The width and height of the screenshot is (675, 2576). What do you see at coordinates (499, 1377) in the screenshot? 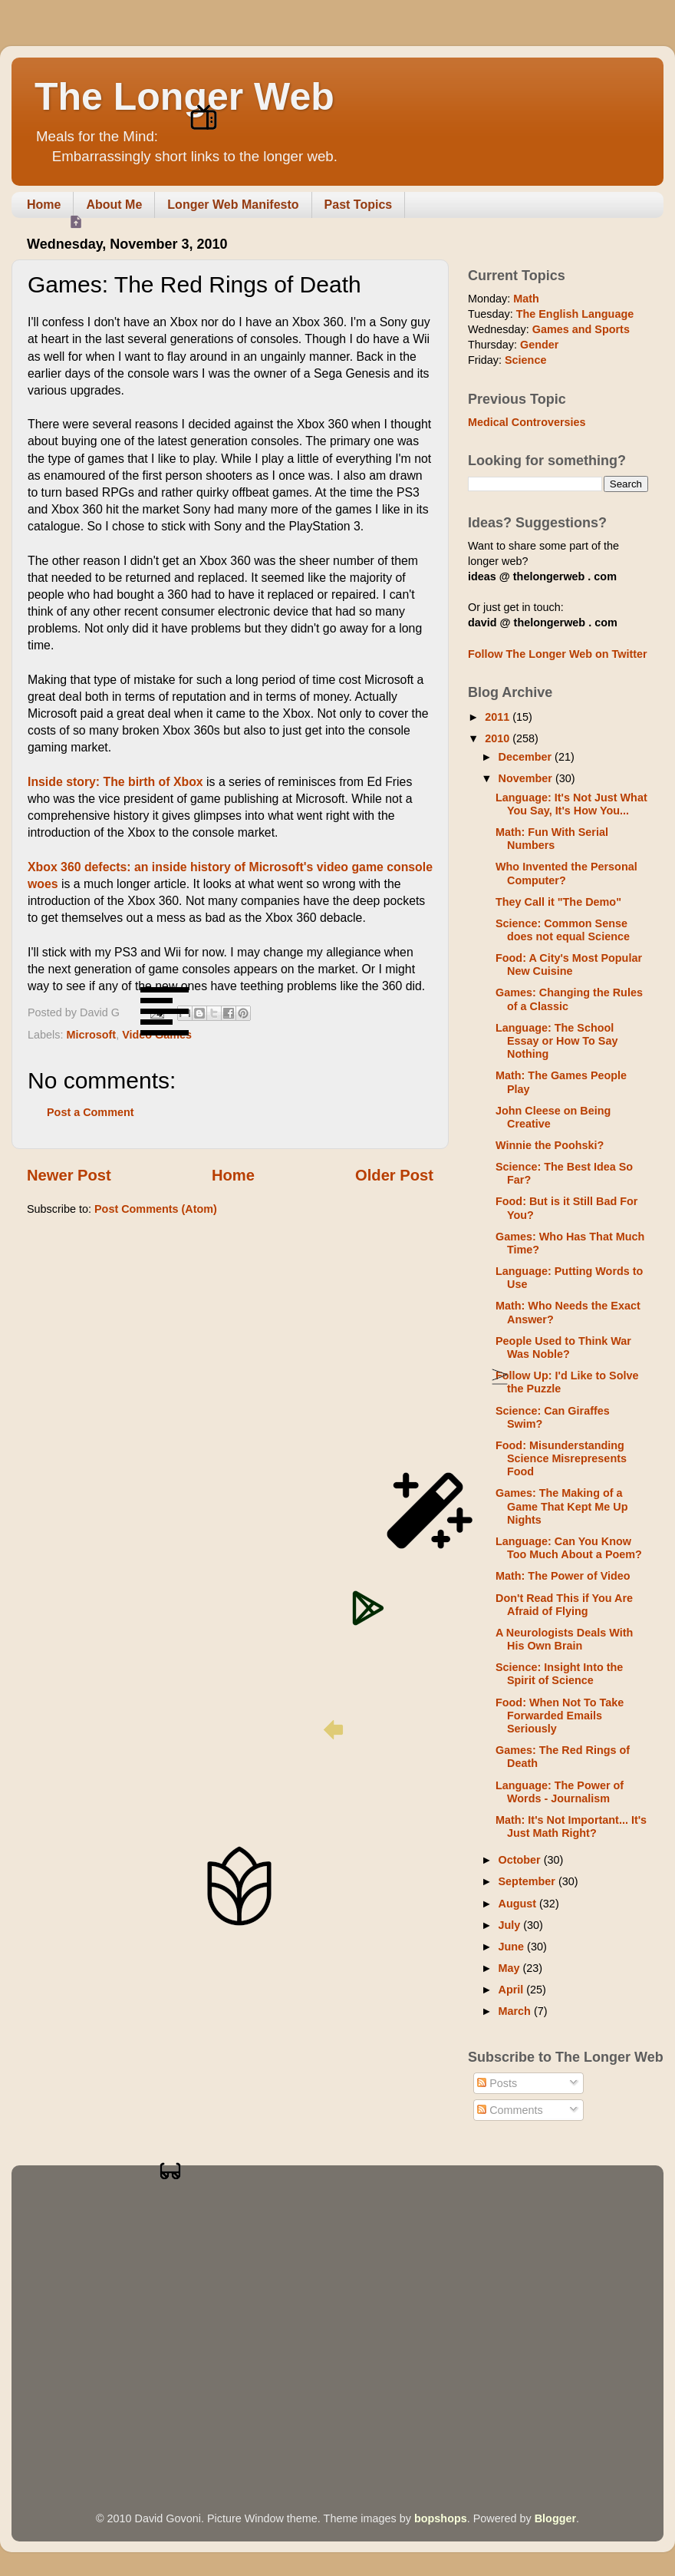
I see `greater than or equal to mathematical operator` at bounding box center [499, 1377].